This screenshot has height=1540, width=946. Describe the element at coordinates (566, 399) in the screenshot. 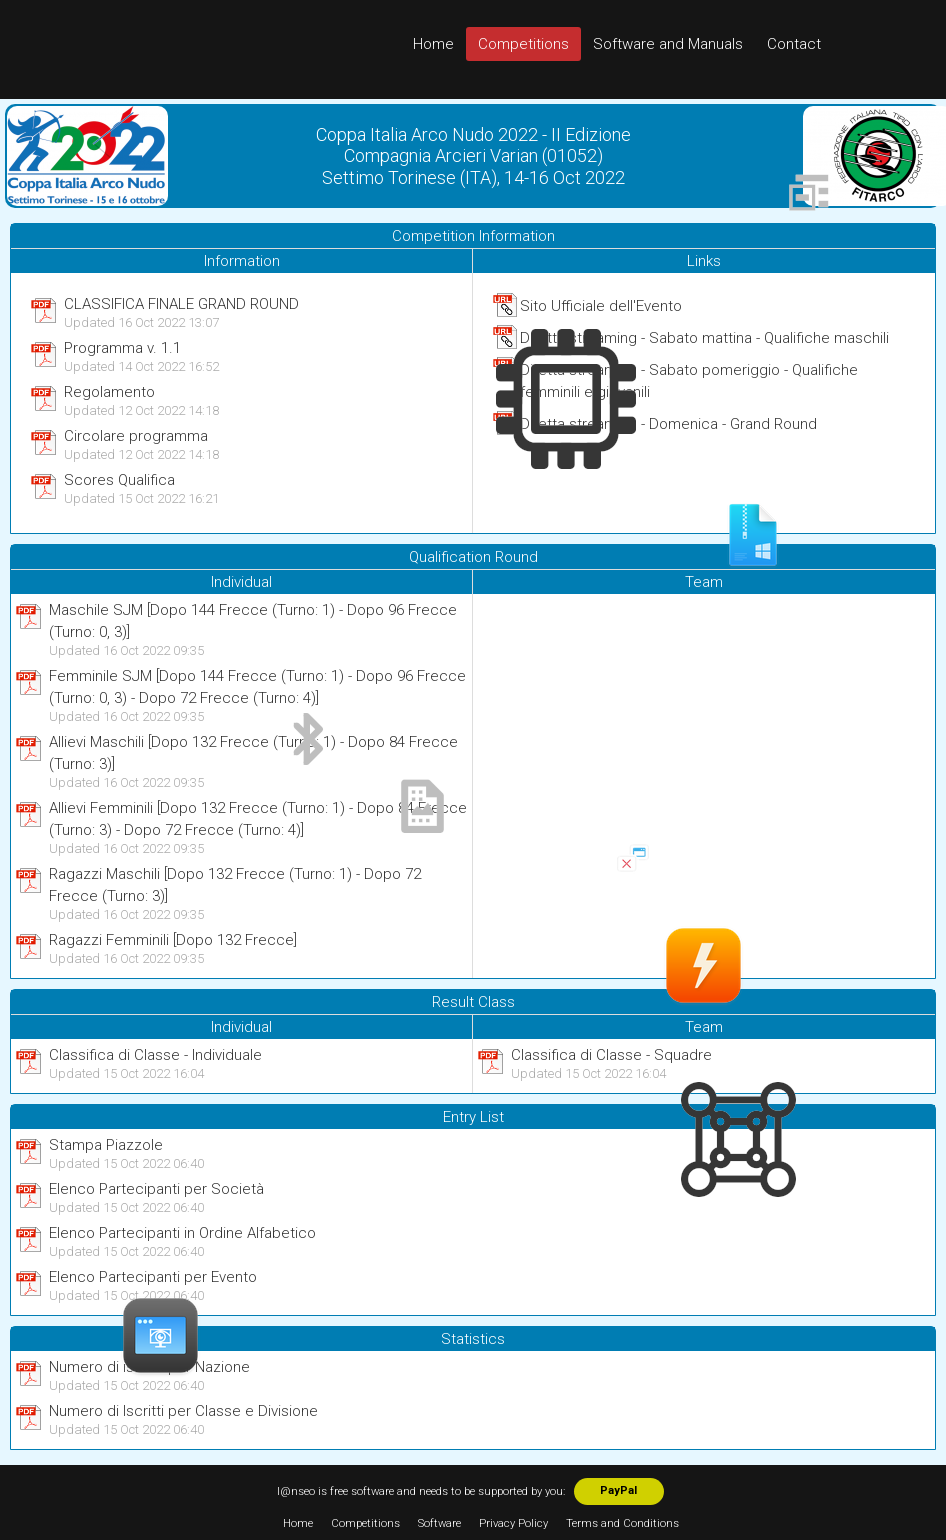

I see `access hardware or processor settings` at that location.